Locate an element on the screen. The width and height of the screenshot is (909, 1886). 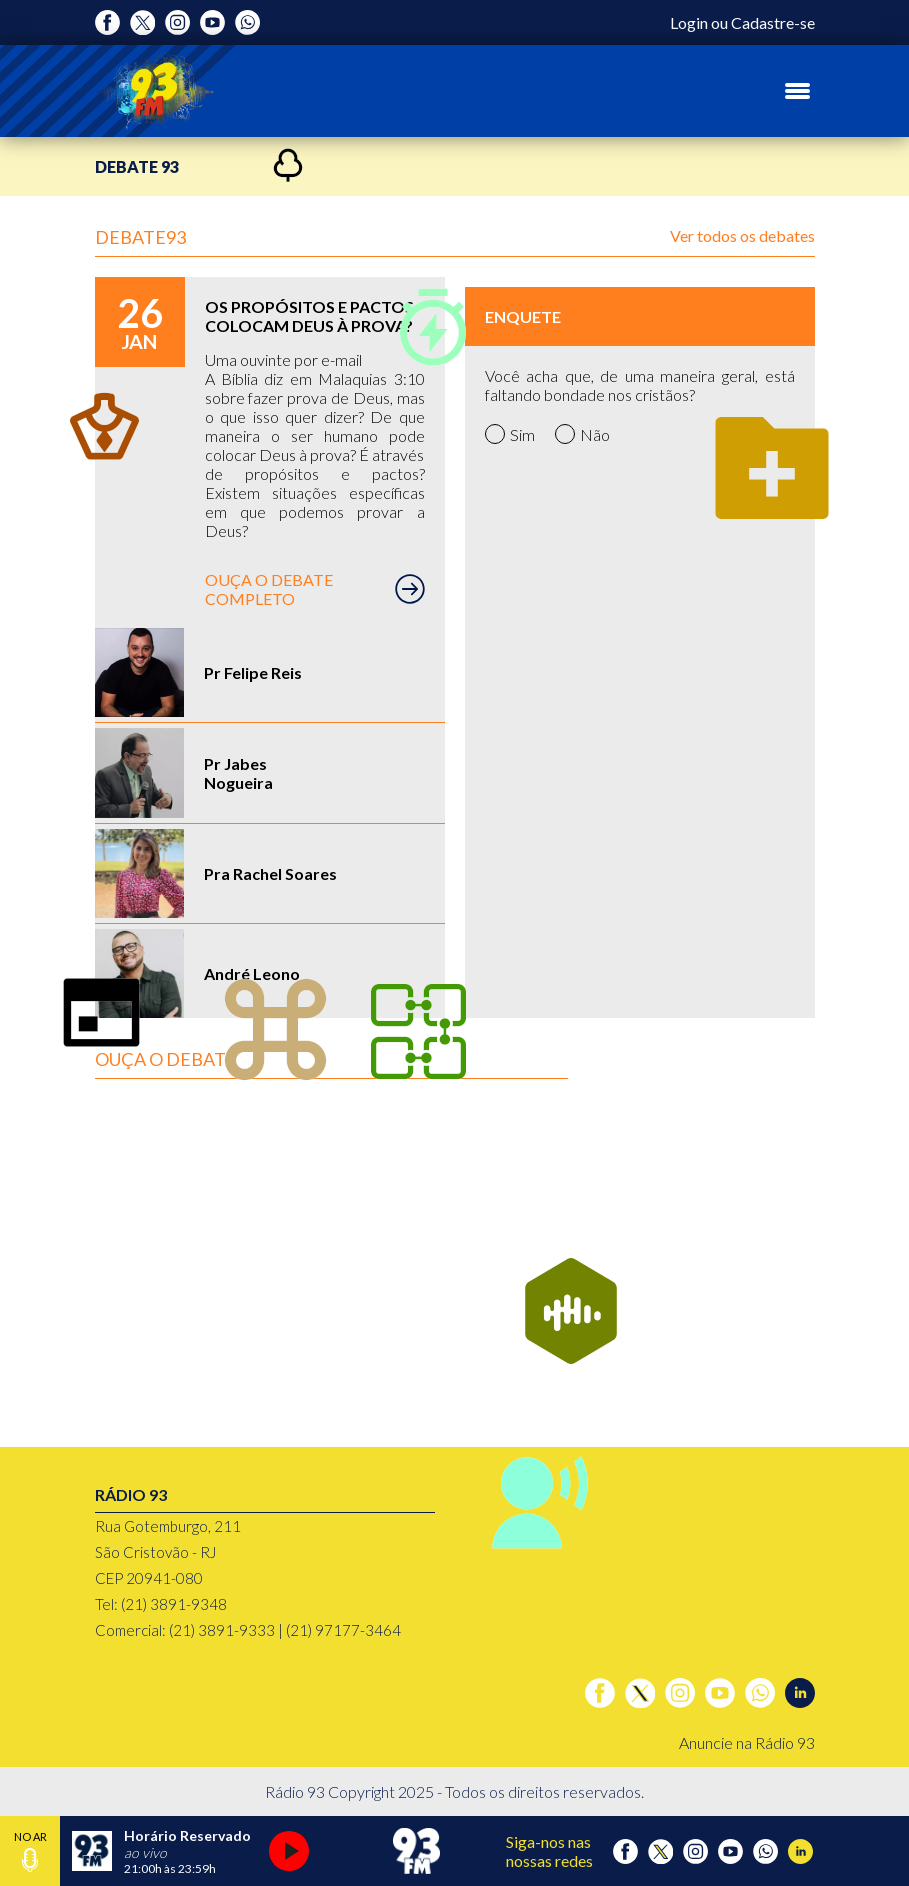
access voice or speech settings is located at coordinates (540, 1505).